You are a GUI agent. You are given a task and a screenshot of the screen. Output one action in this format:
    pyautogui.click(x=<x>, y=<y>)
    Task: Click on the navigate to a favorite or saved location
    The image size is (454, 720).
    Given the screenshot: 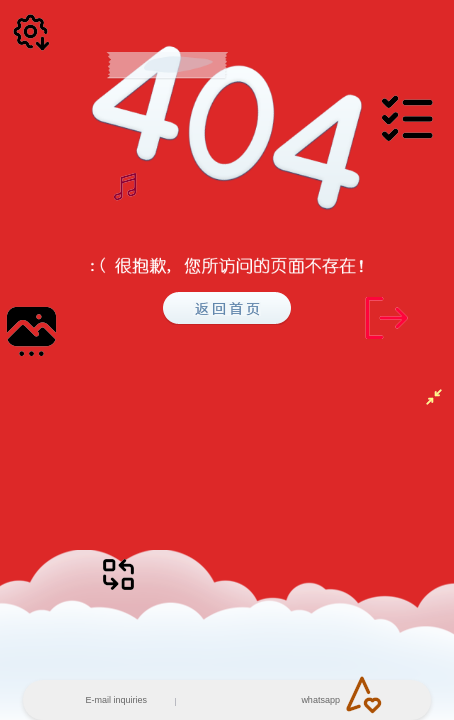 What is the action you would take?
    pyautogui.click(x=362, y=694)
    